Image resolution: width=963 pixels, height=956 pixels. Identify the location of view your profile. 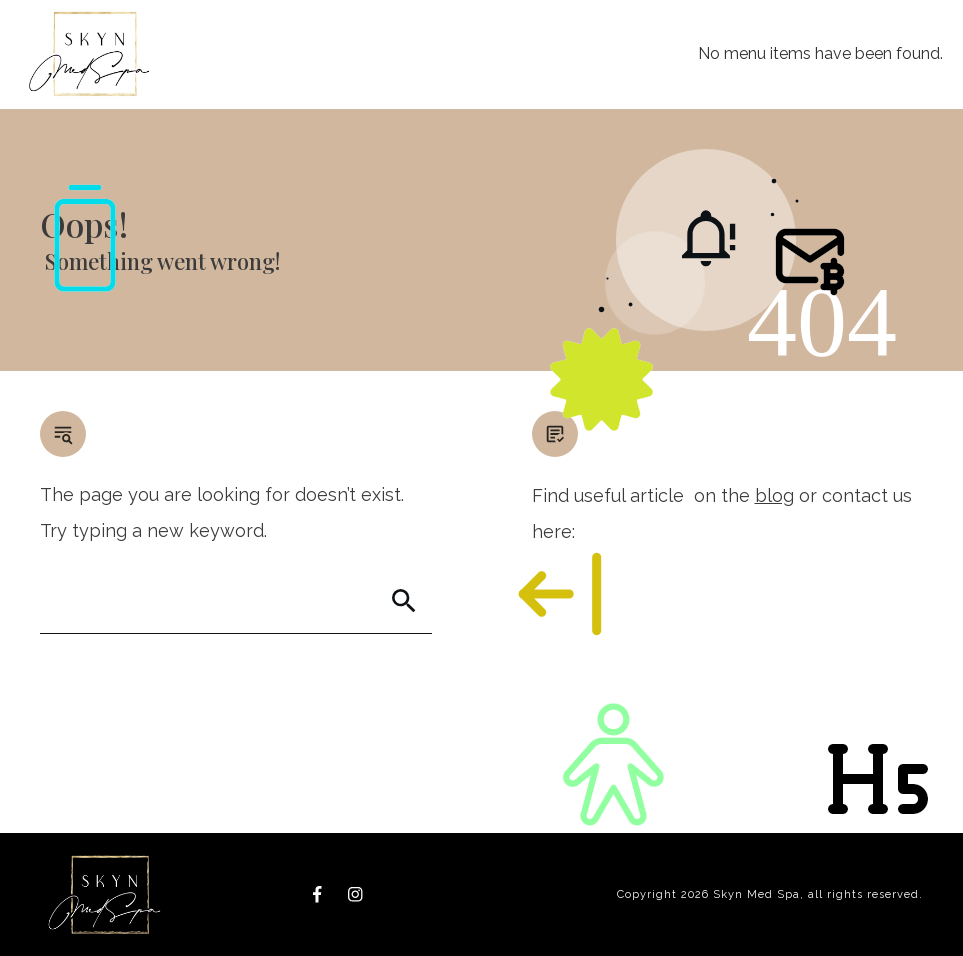
(613, 766).